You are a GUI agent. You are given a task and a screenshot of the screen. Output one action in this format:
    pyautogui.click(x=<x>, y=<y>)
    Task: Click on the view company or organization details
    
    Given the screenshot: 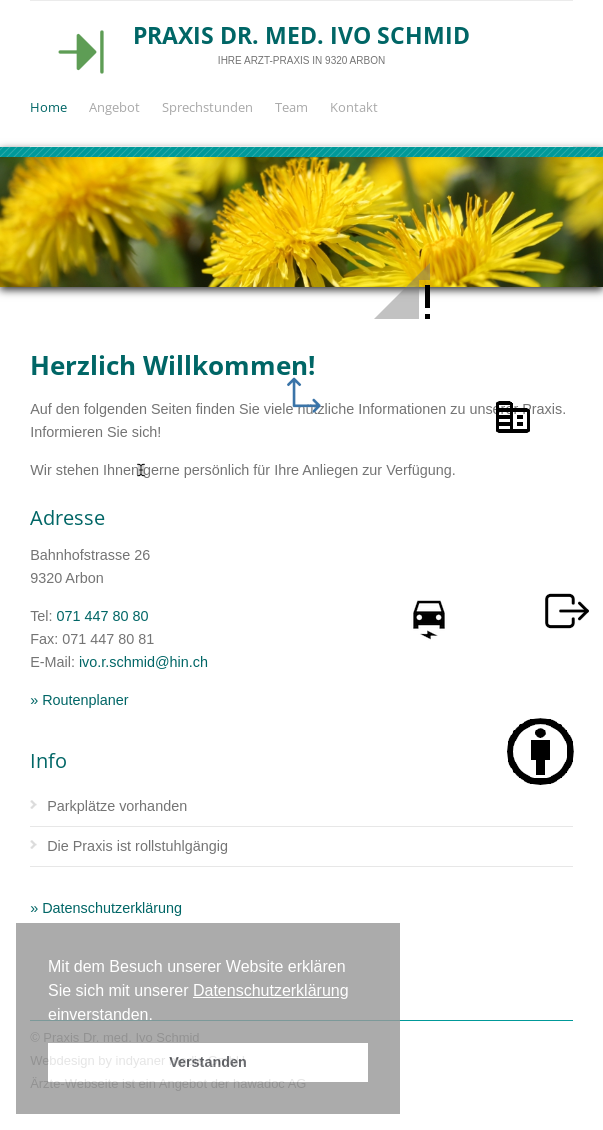 What is the action you would take?
    pyautogui.click(x=513, y=417)
    